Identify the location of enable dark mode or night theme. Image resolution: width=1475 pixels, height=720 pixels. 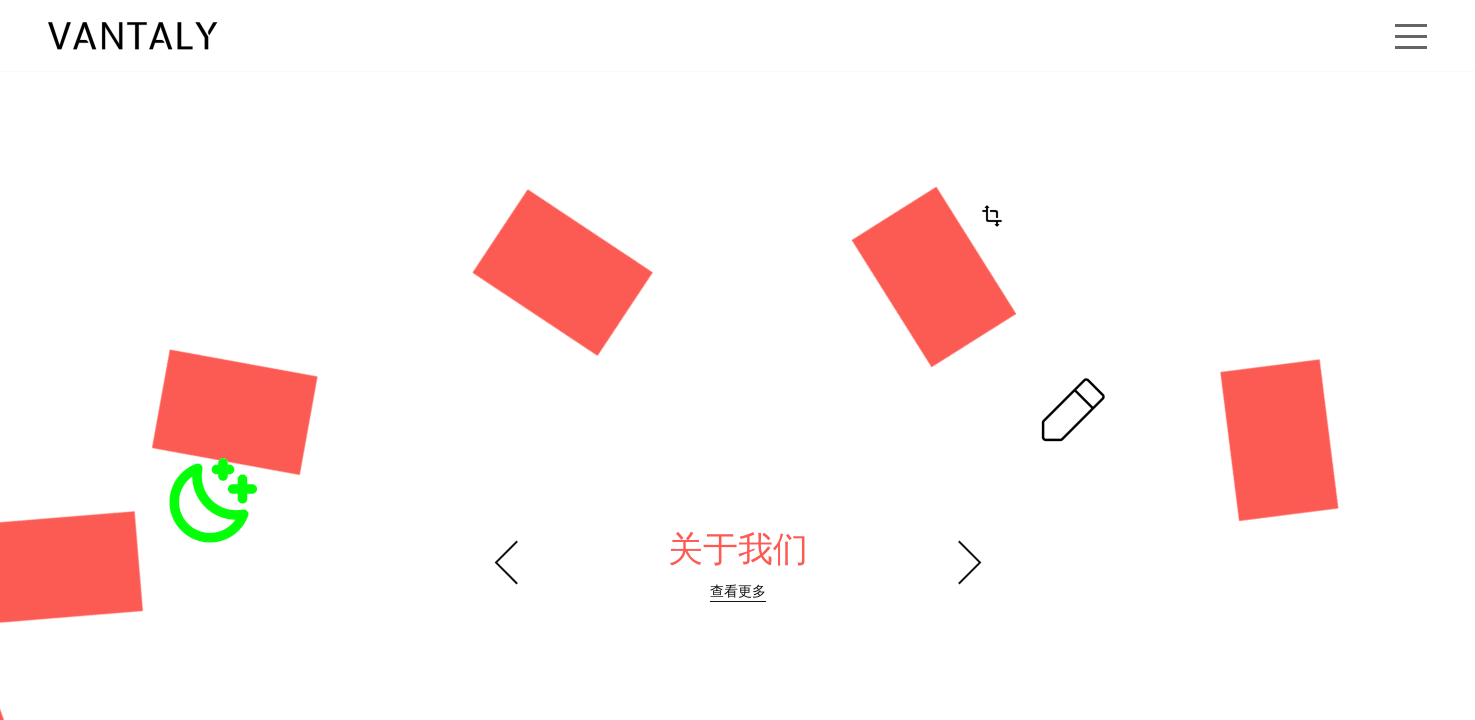
(210, 502).